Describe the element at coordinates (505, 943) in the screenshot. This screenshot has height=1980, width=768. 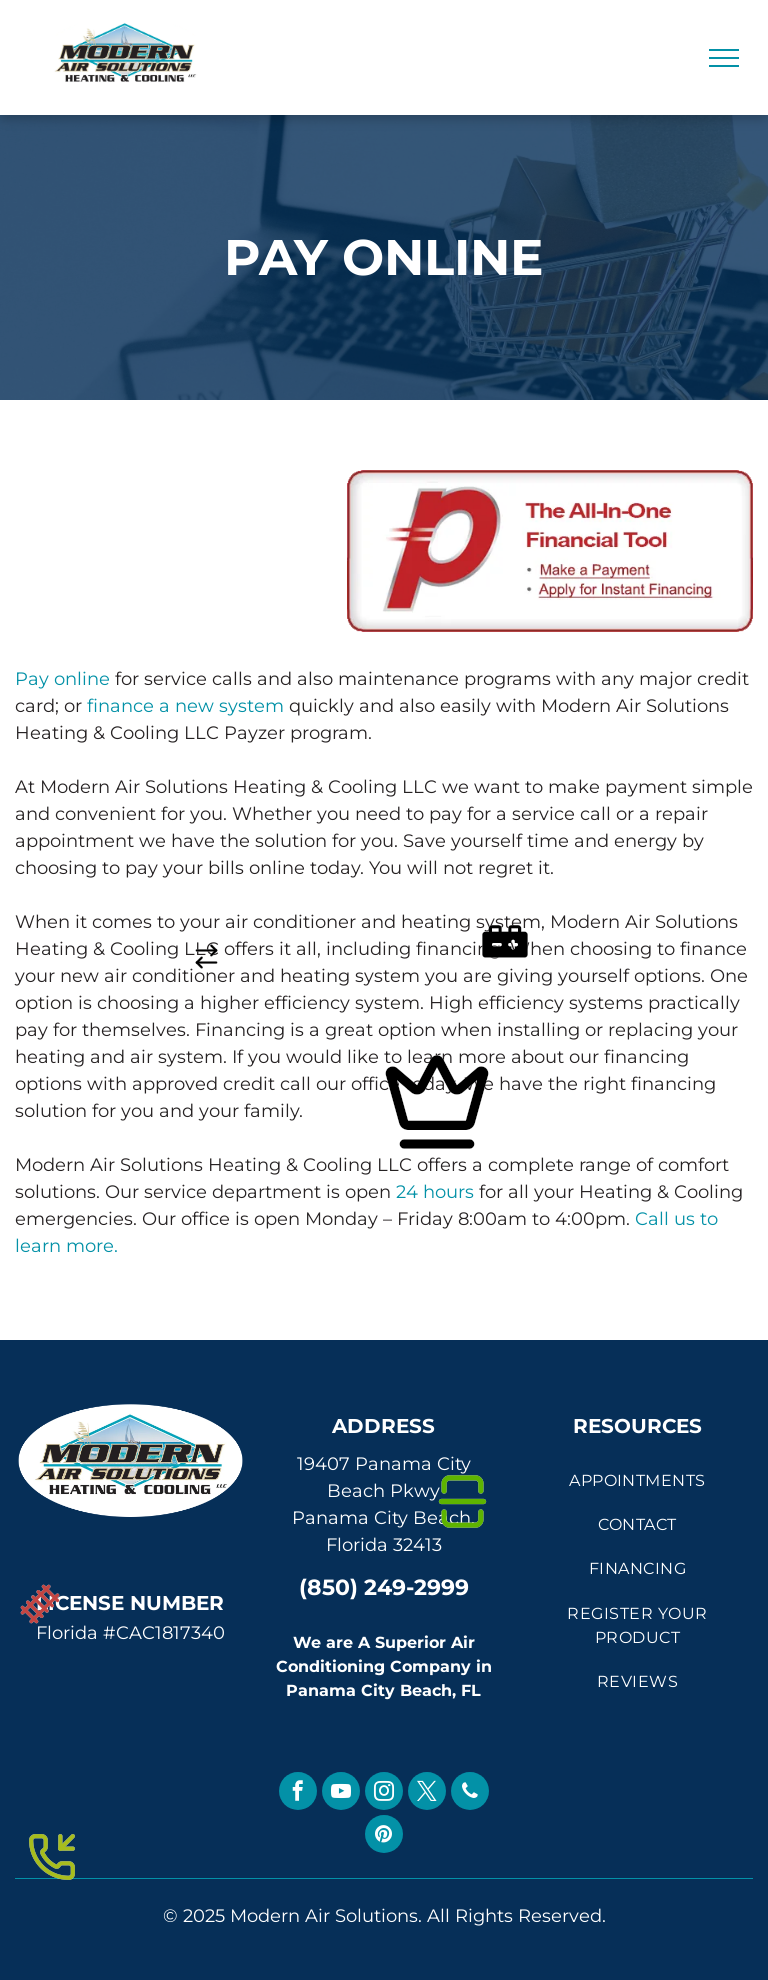
I see `check vehicle battery status` at that location.